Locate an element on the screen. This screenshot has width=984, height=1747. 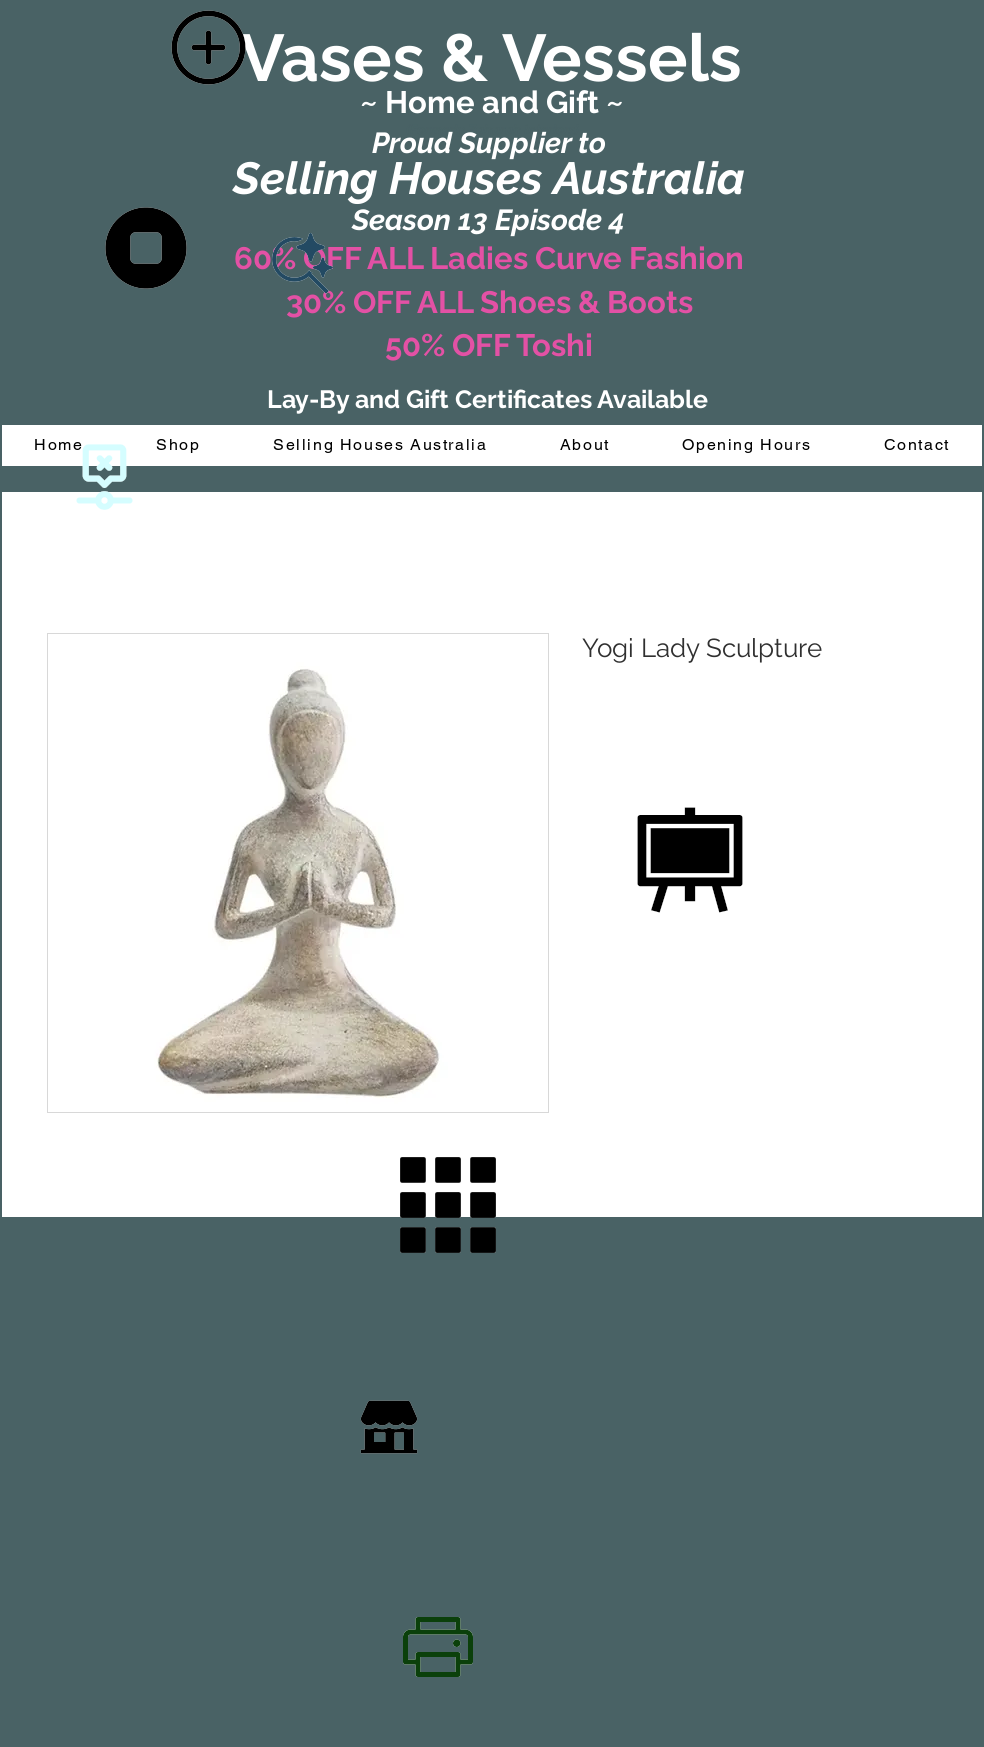
stop media playback is located at coordinates (146, 248).